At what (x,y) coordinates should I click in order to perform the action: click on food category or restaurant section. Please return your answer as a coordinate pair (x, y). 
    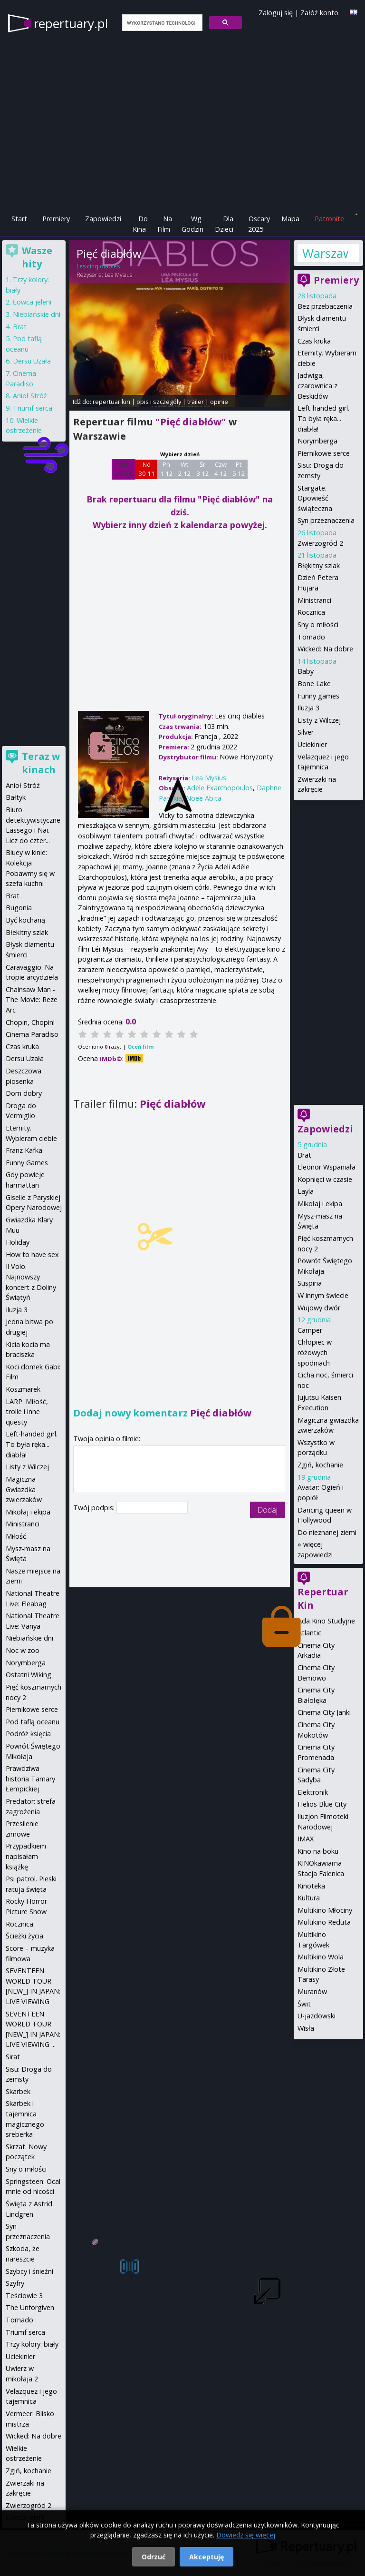
    Looking at the image, I should click on (95, 2242).